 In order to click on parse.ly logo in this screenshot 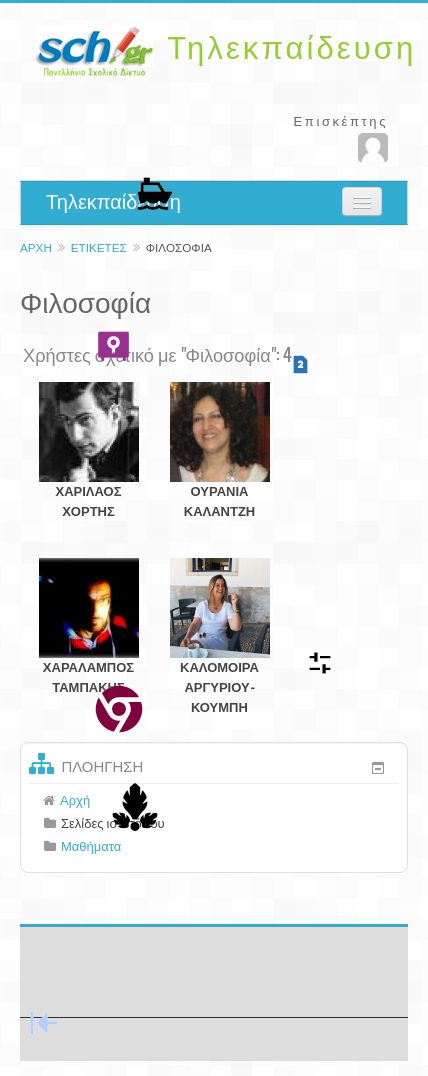, I will do `click(135, 807)`.